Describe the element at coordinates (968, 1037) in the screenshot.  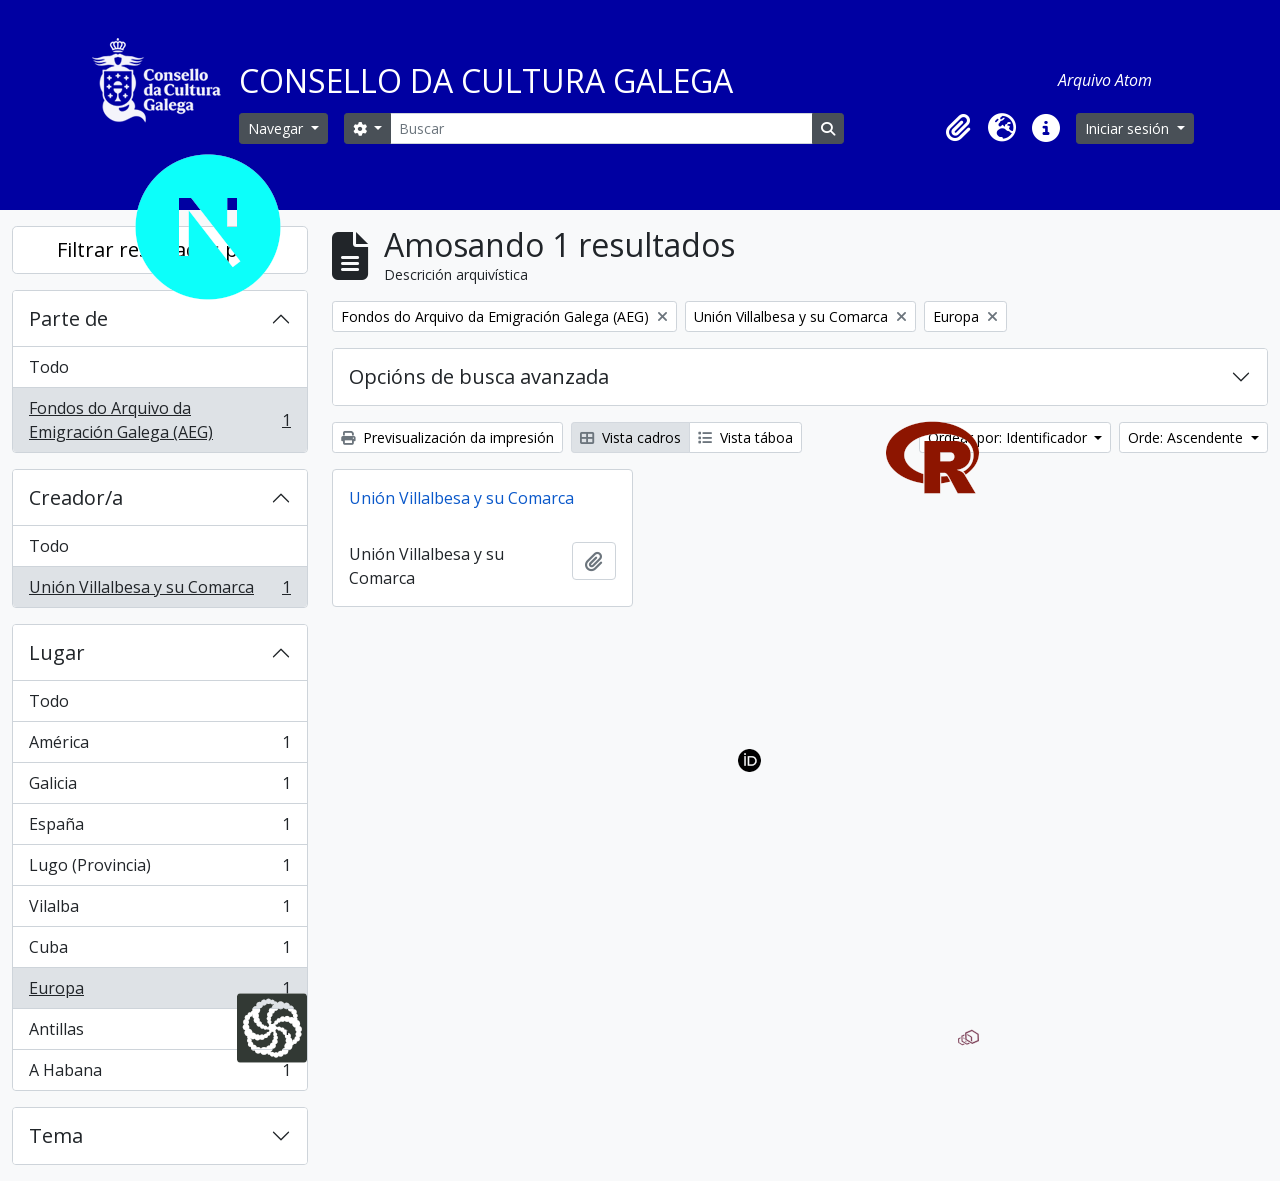
I see `envoy proxy logo` at that location.